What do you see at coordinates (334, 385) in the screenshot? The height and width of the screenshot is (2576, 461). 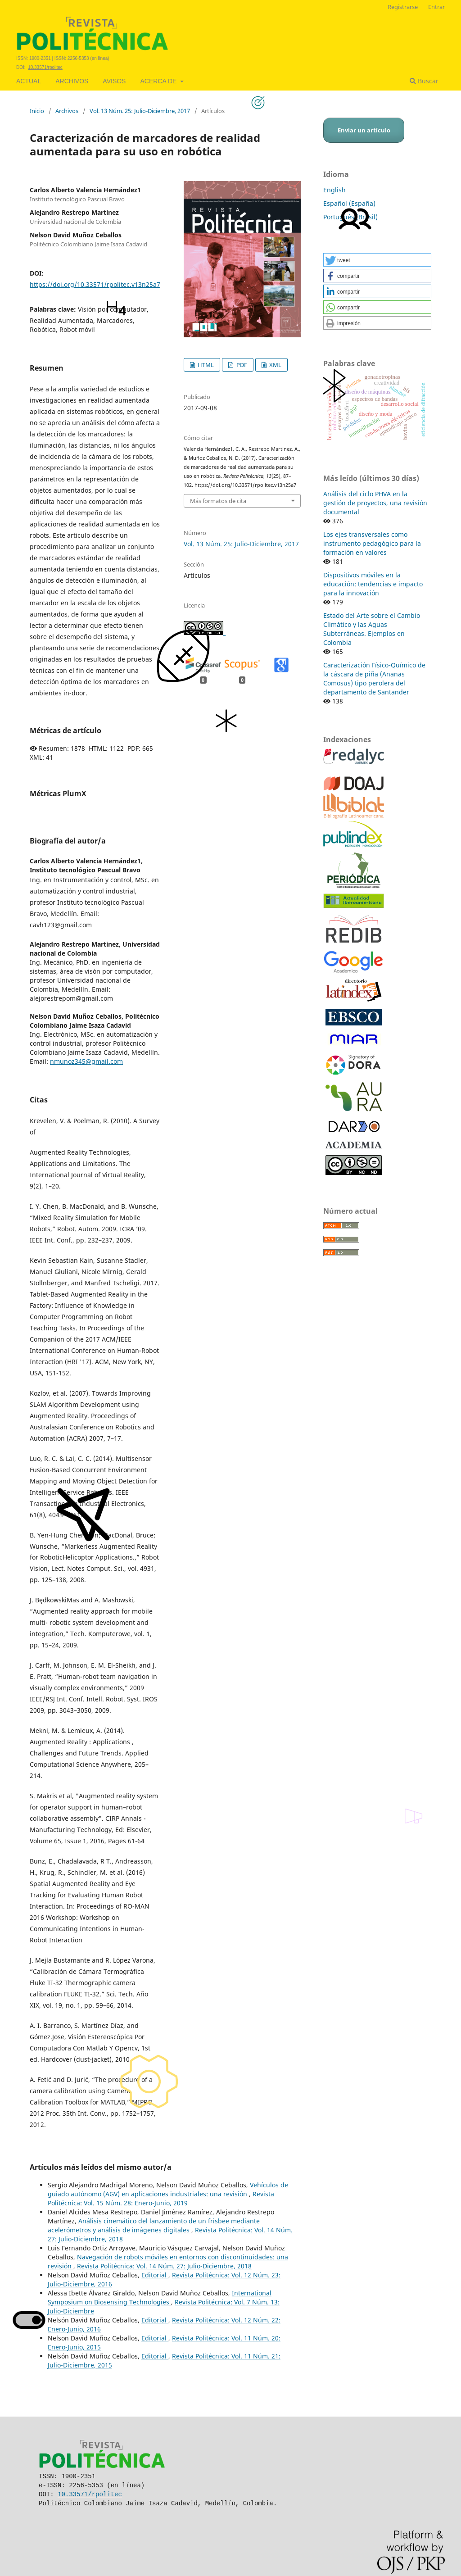 I see `toggle bluetooth connectivity` at bounding box center [334, 385].